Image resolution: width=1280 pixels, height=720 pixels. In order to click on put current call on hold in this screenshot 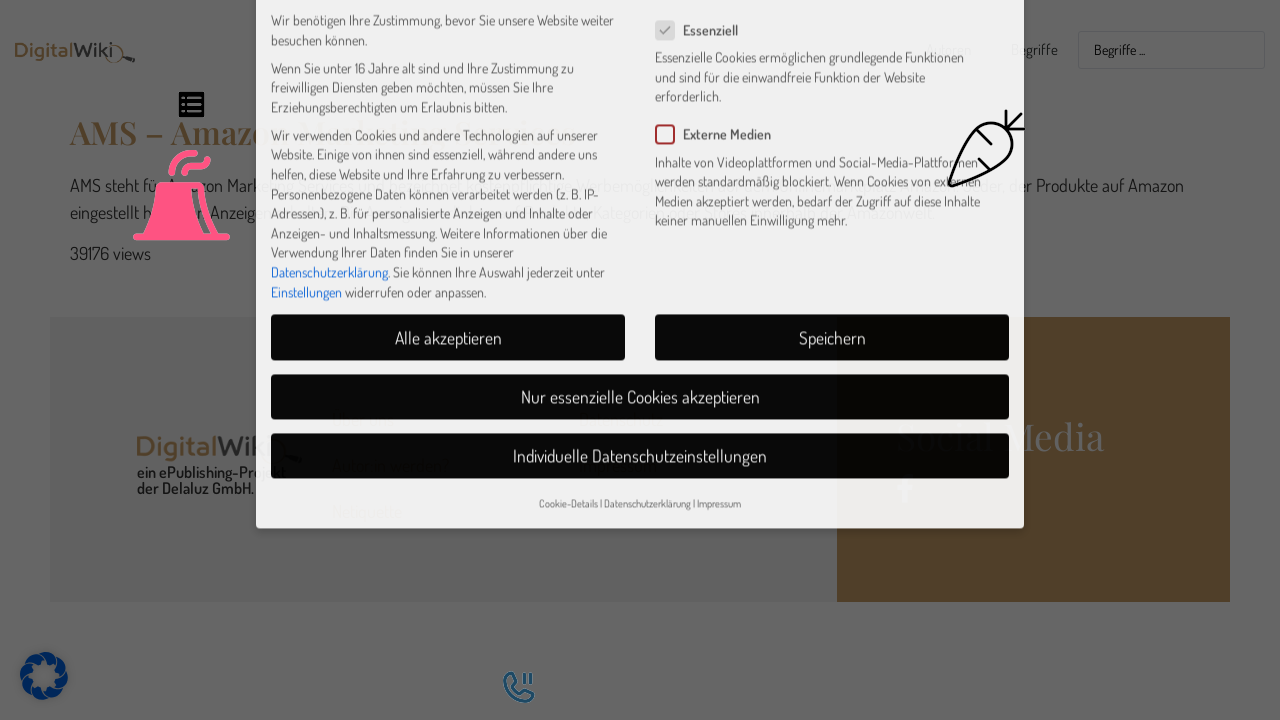, I will do `click(519, 686)`.